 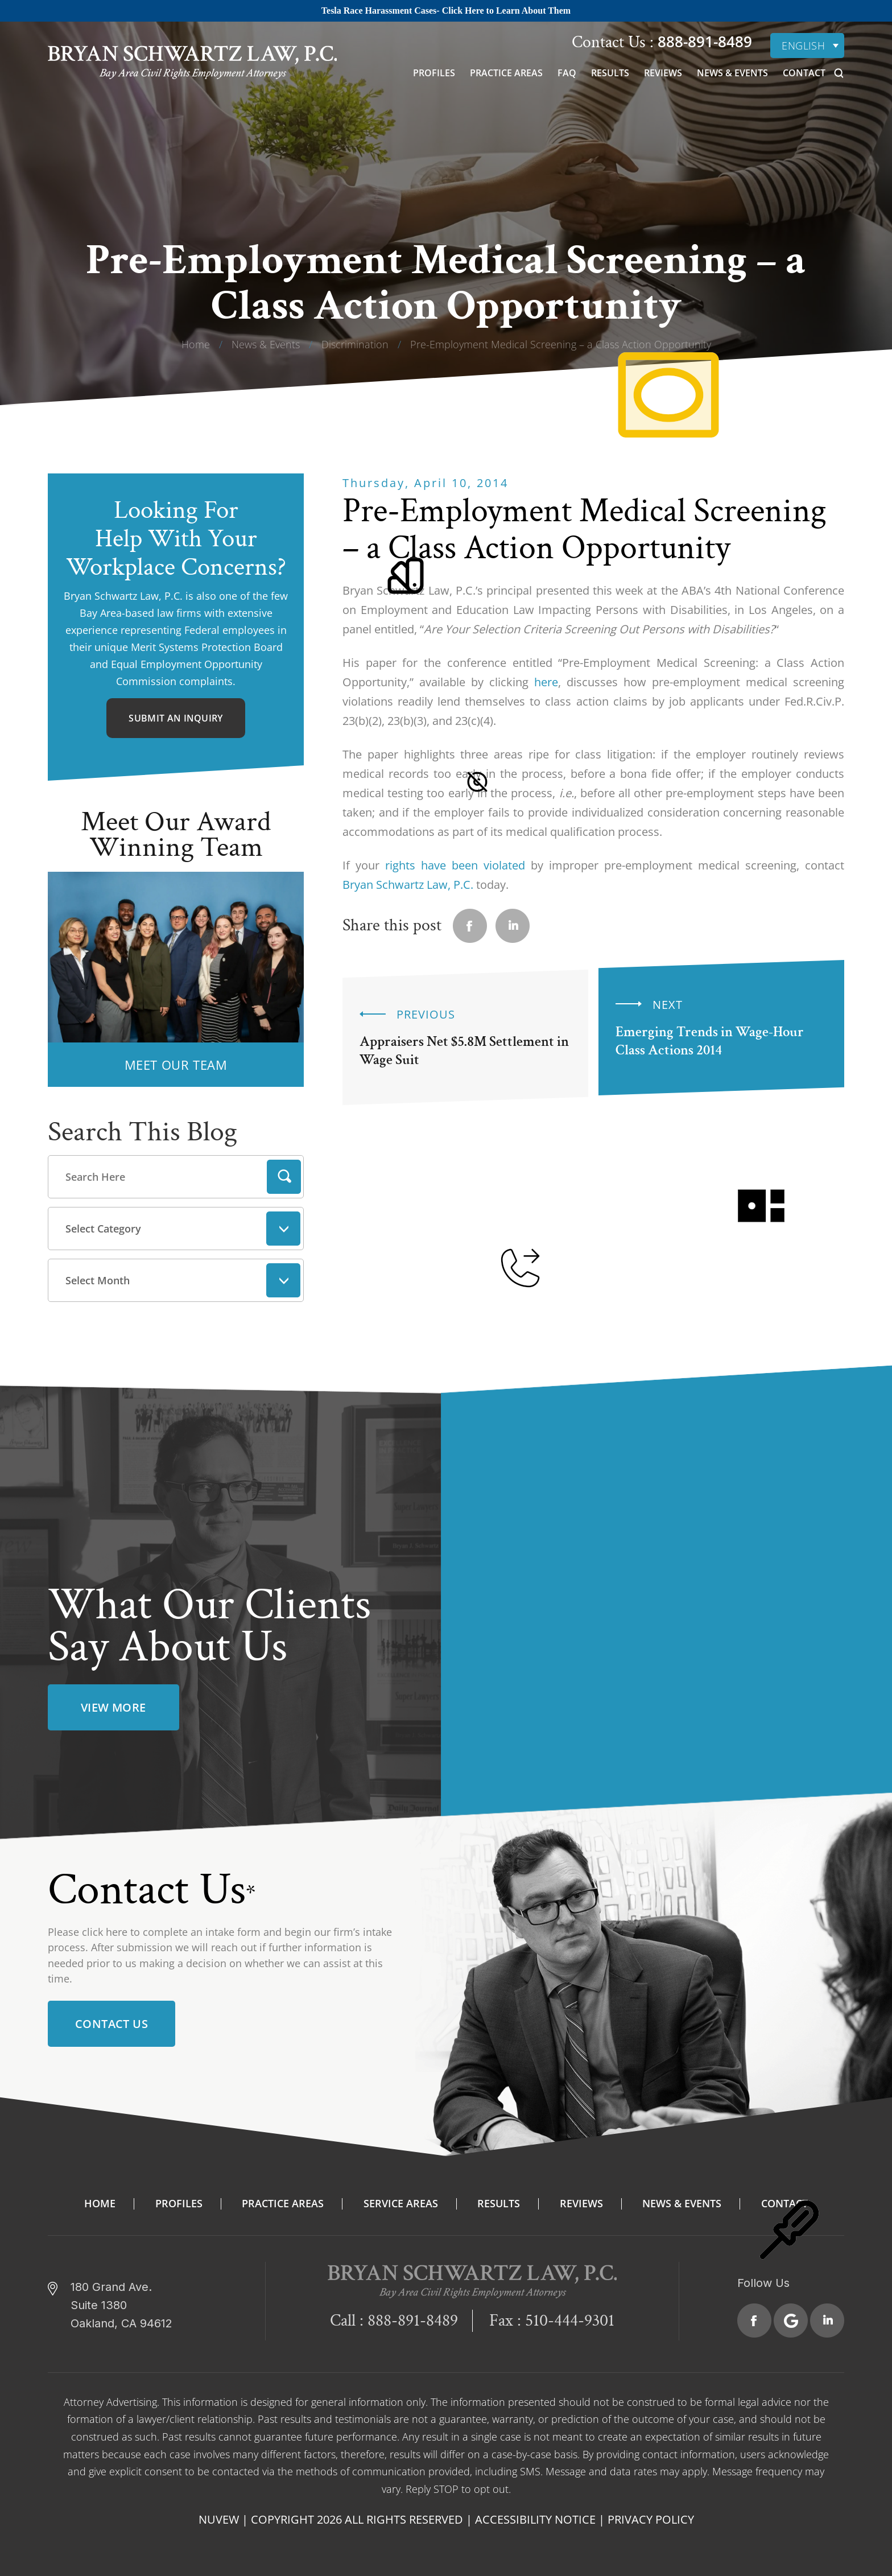 What do you see at coordinates (521, 1267) in the screenshot?
I see `transfer an active call` at bounding box center [521, 1267].